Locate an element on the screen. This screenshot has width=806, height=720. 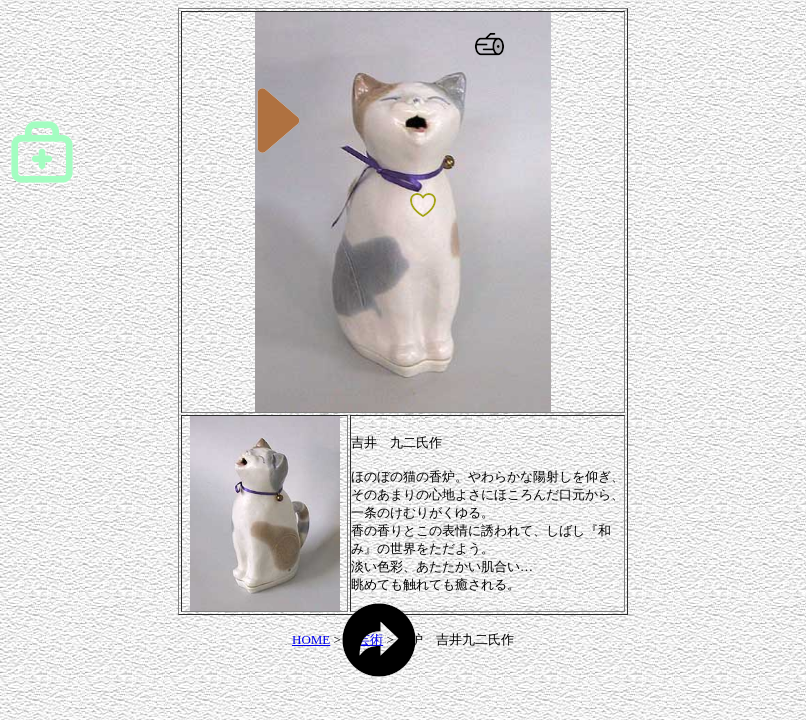
play media or start playback is located at coordinates (278, 120).